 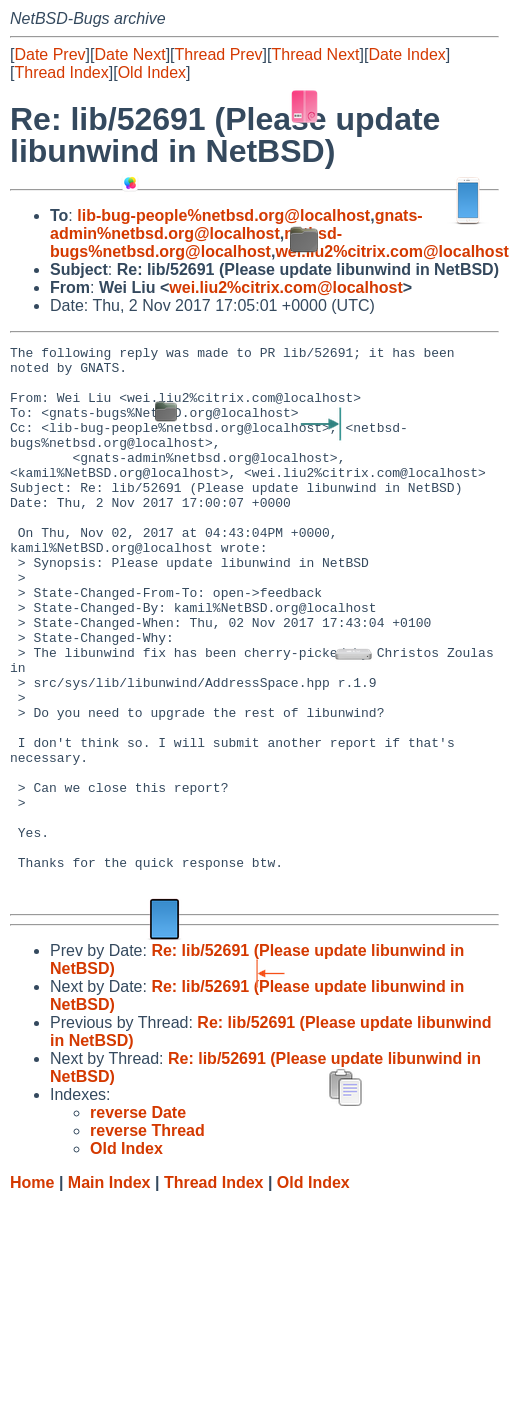 What do you see at coordinates (345, 1087) in the screenshot?
I see `paste content from clipboard` at bounding box center [345, 1087].